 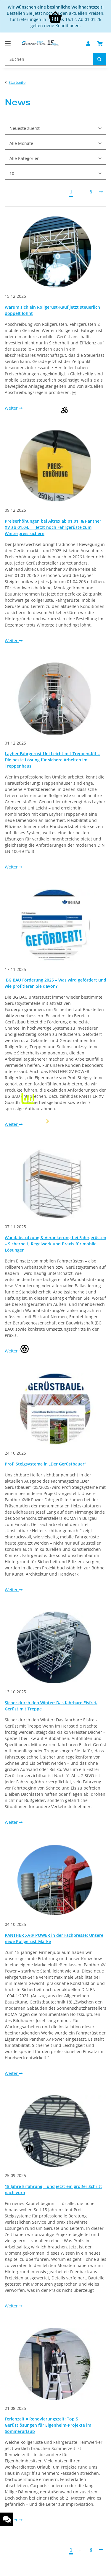 I want to click on indicates hinduism or spiritual content, so click(x=64, y=410).